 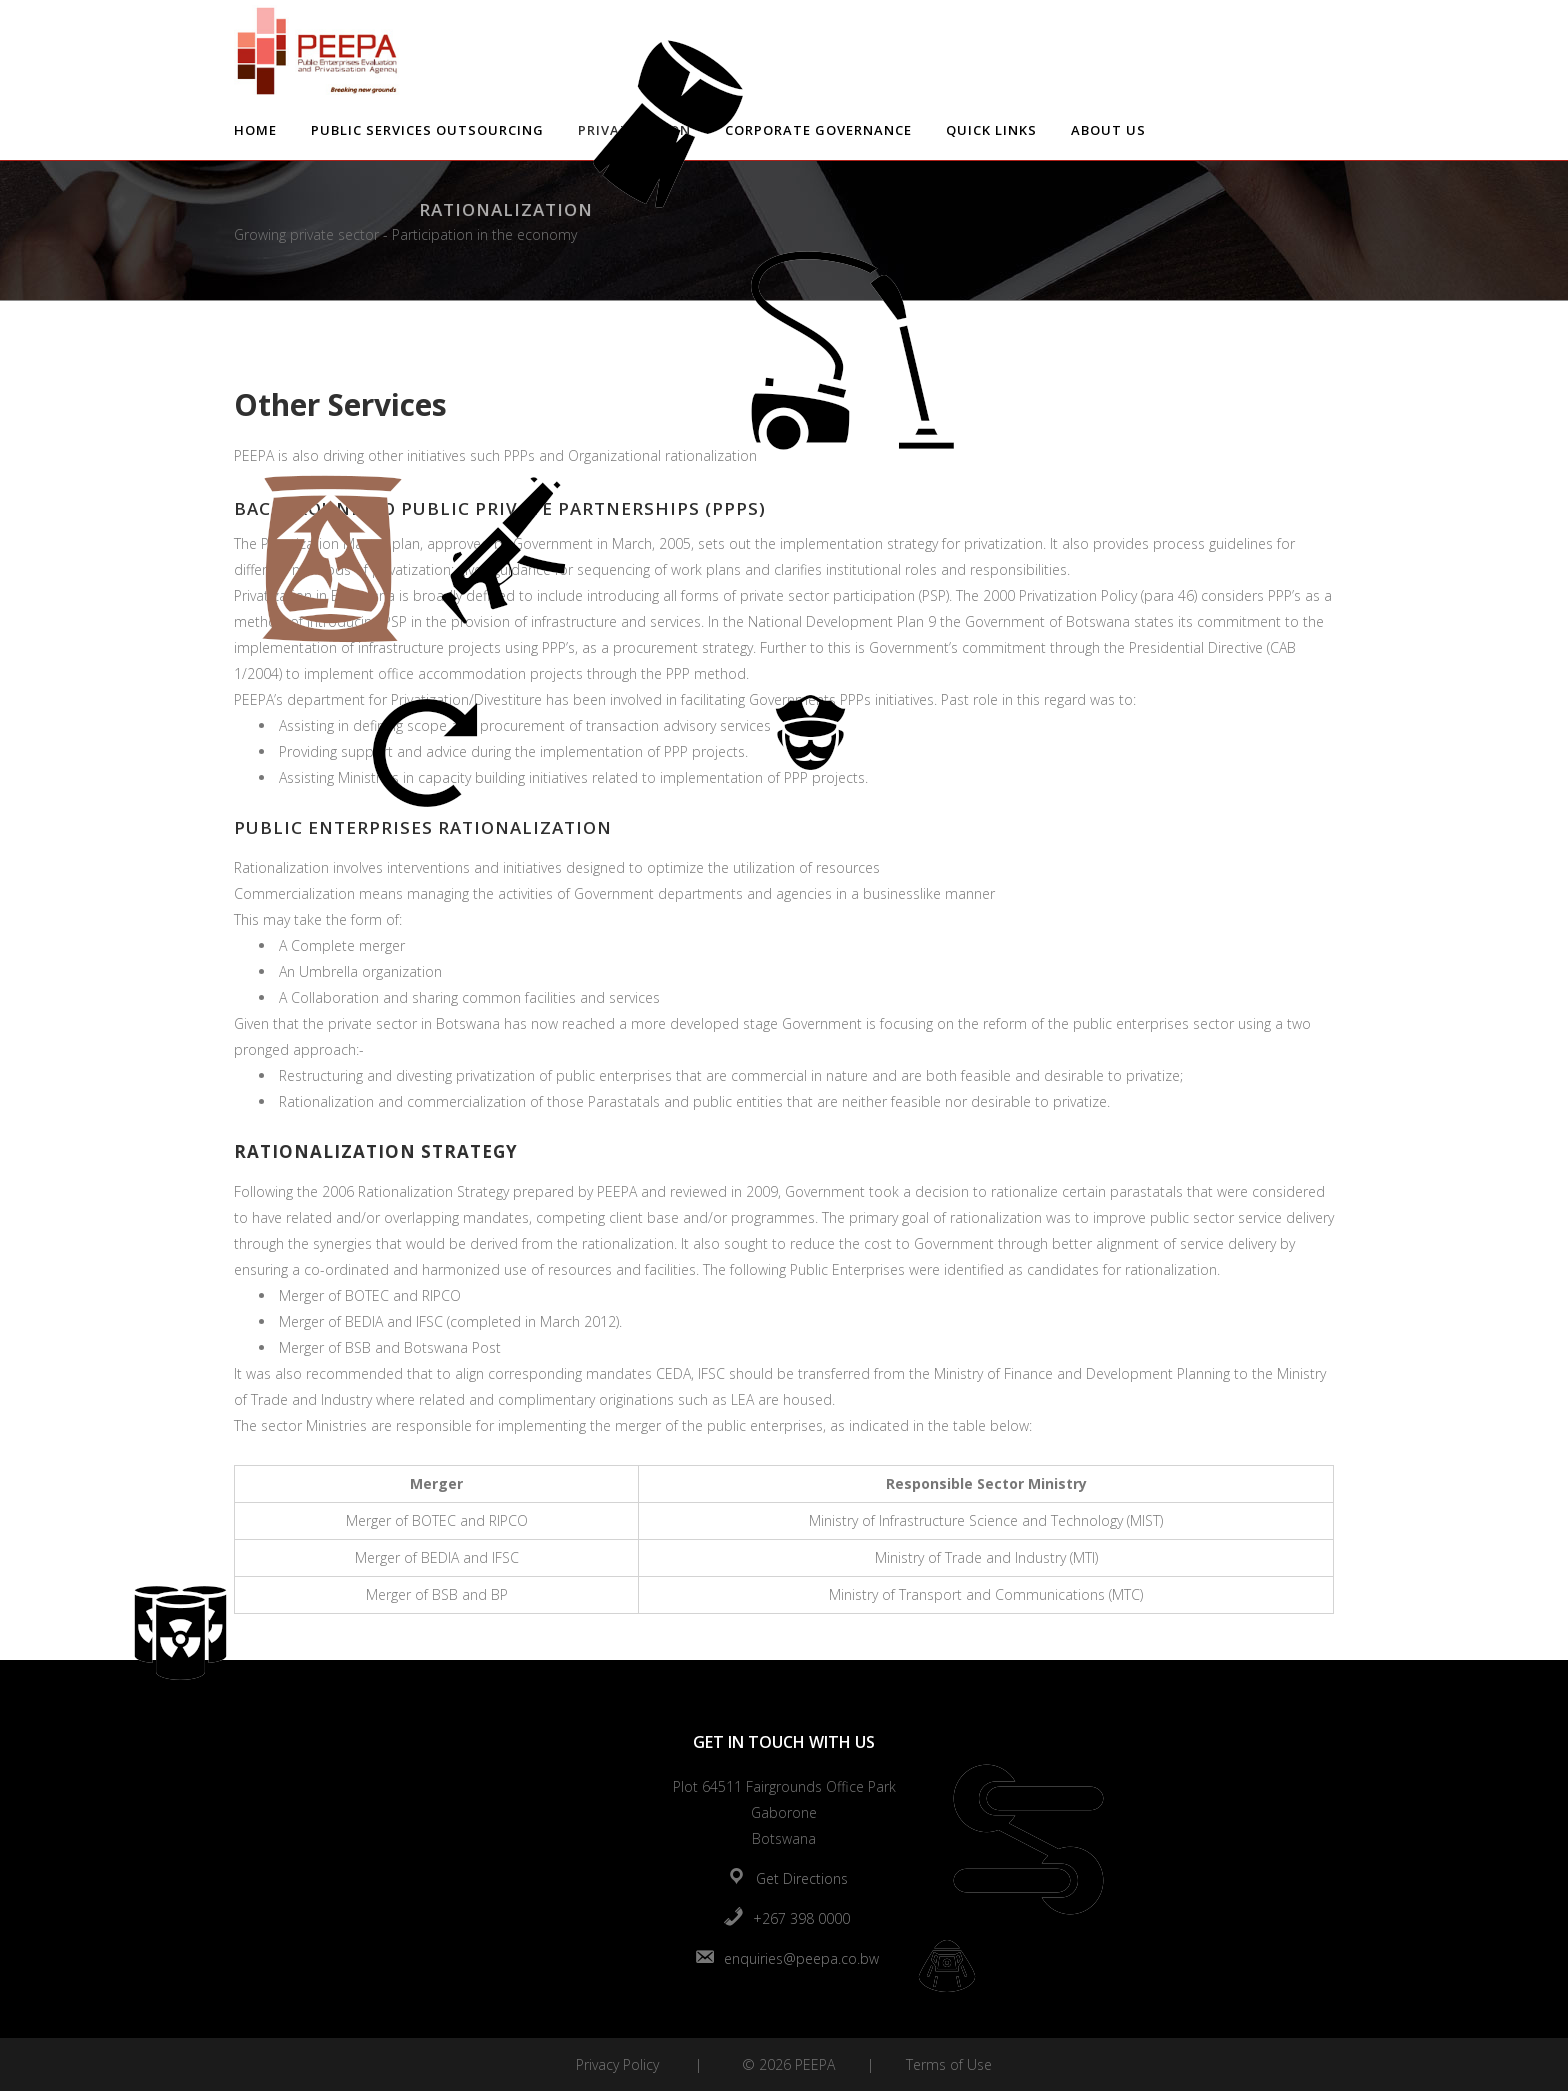 What do you see at coordinates (425, 753) in the screenshot?
I see `rotate object clockwise` at bounding box center [425, 753].